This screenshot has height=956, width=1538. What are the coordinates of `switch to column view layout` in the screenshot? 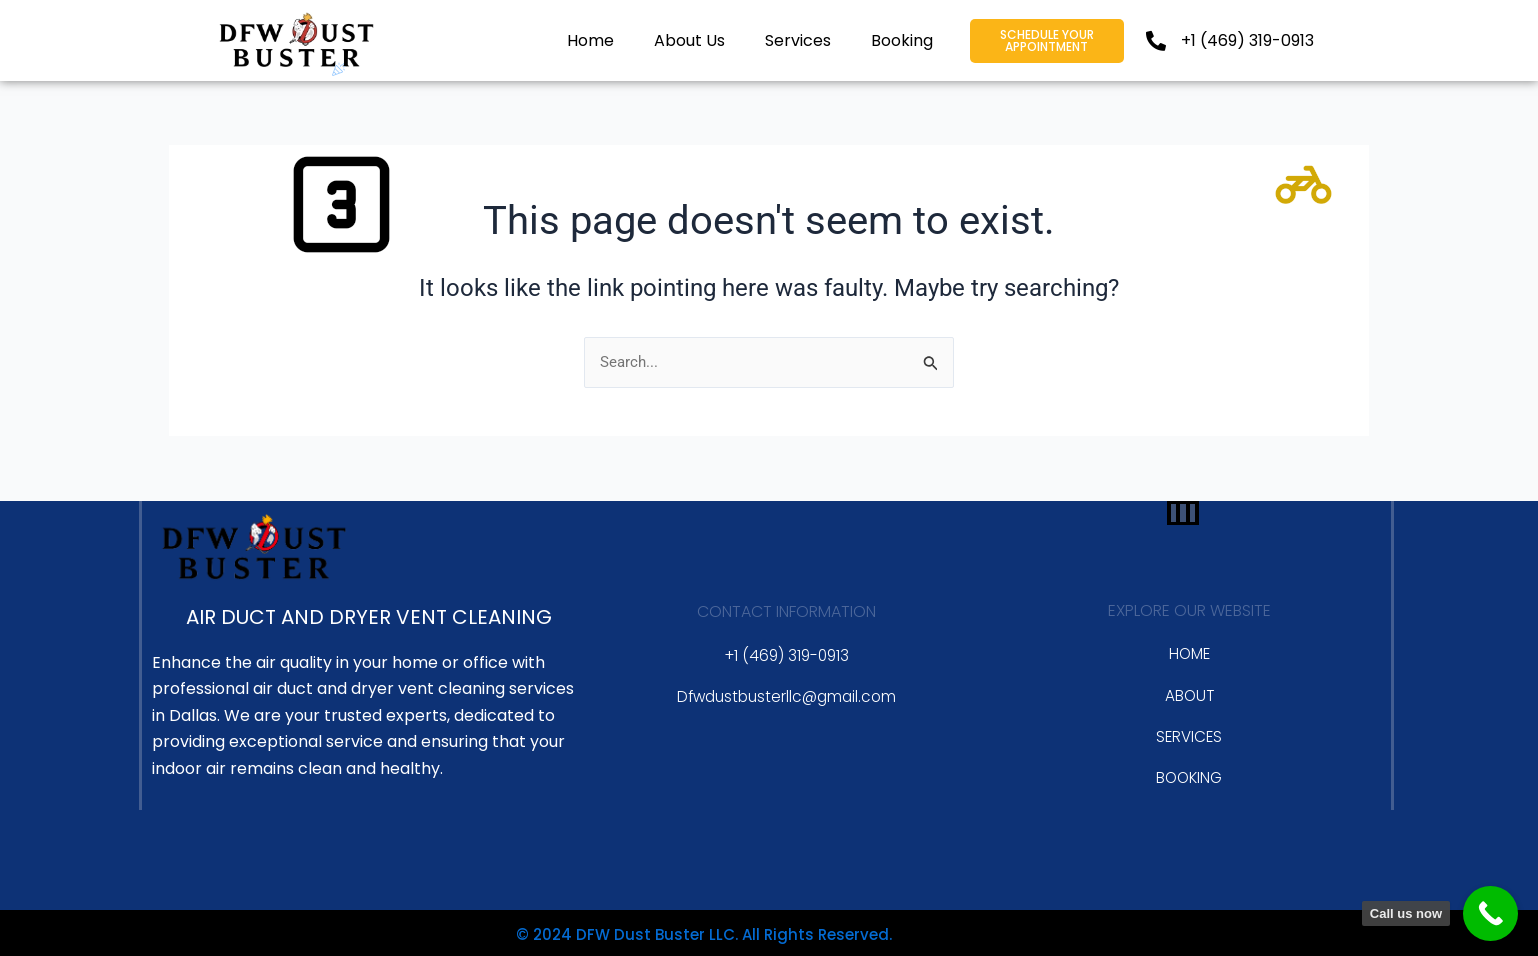 It's located at (1182, 514).